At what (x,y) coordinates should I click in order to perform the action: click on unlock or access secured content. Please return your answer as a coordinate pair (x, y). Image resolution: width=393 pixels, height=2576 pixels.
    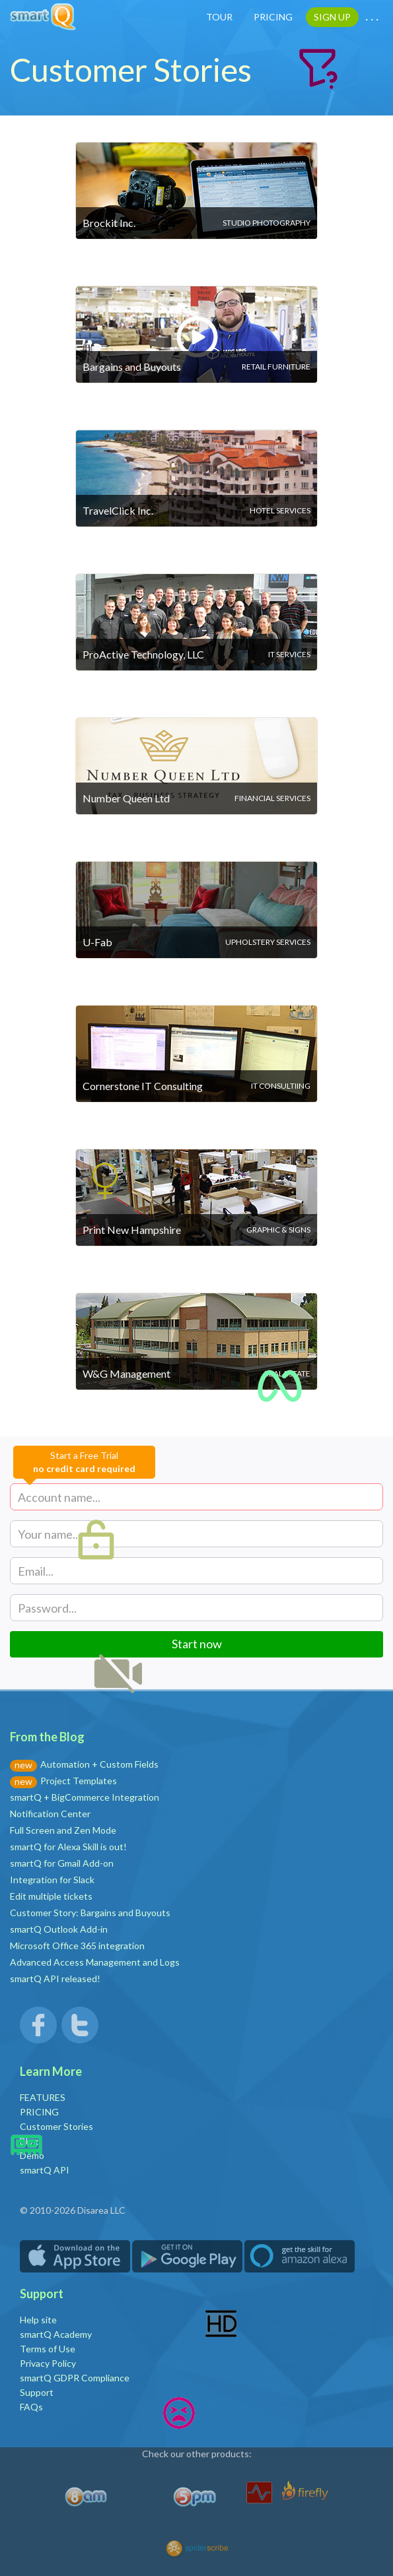
    Looking at the image, I should click on (96, 1541).